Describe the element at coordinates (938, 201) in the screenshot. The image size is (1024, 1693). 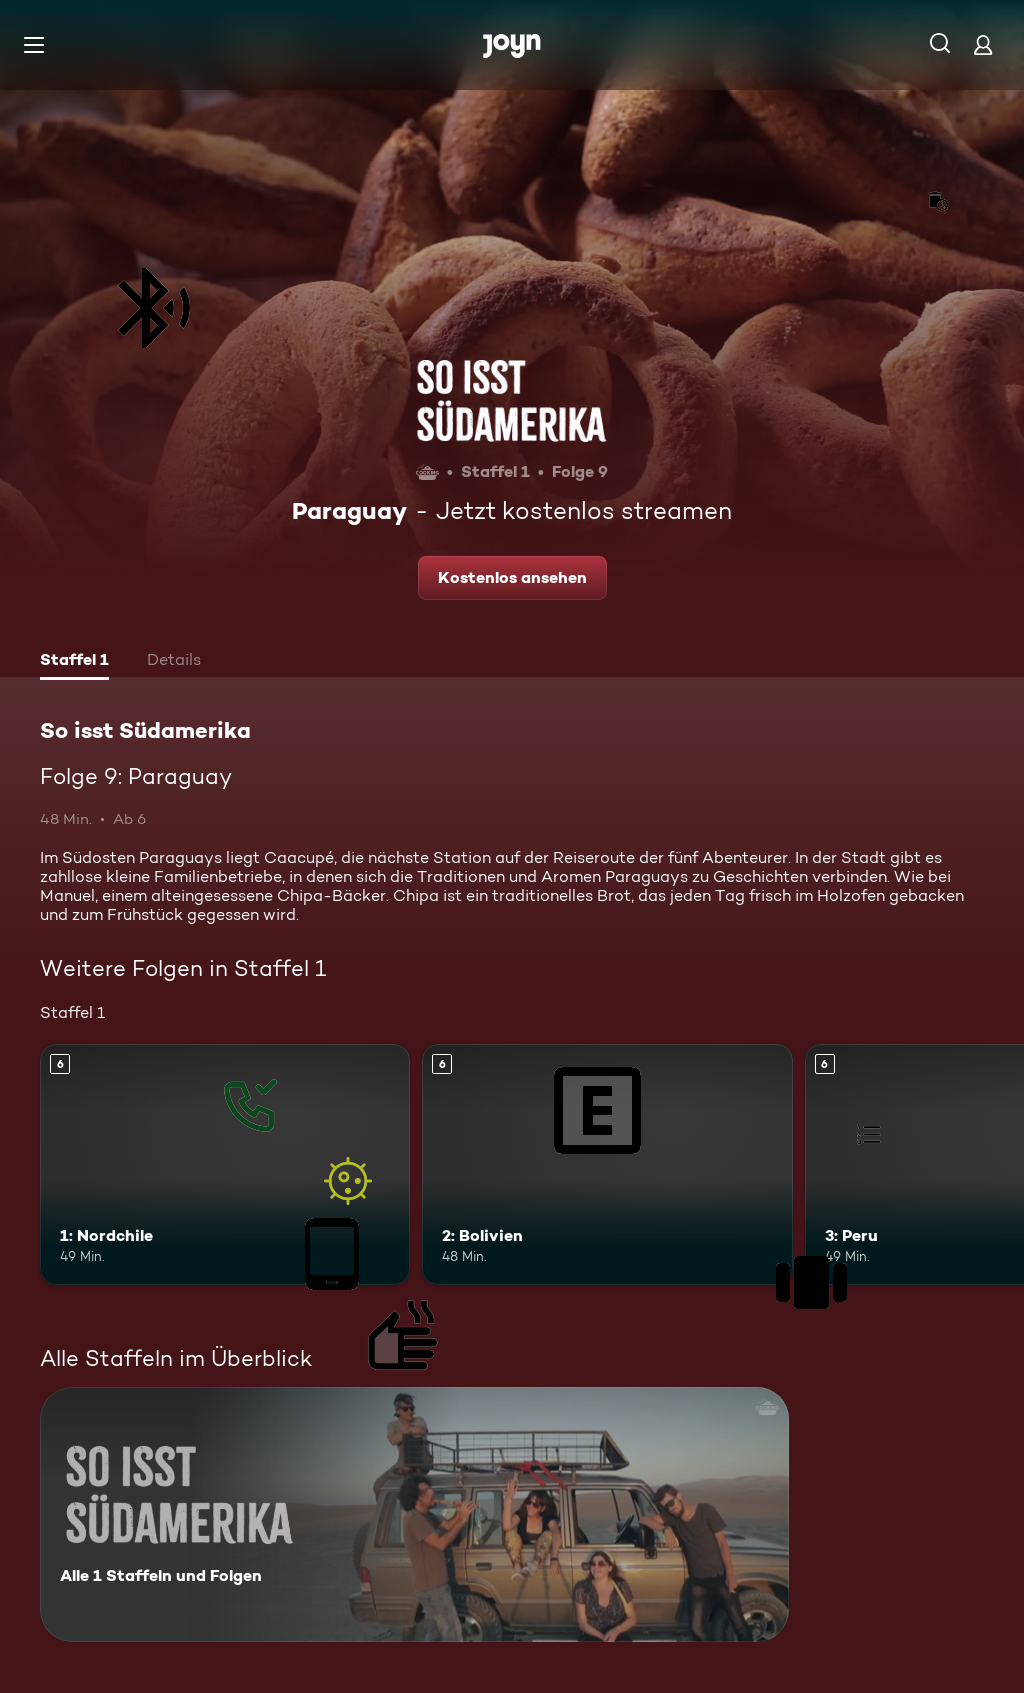
I see `set items to automatically delete after a time period` at that location.